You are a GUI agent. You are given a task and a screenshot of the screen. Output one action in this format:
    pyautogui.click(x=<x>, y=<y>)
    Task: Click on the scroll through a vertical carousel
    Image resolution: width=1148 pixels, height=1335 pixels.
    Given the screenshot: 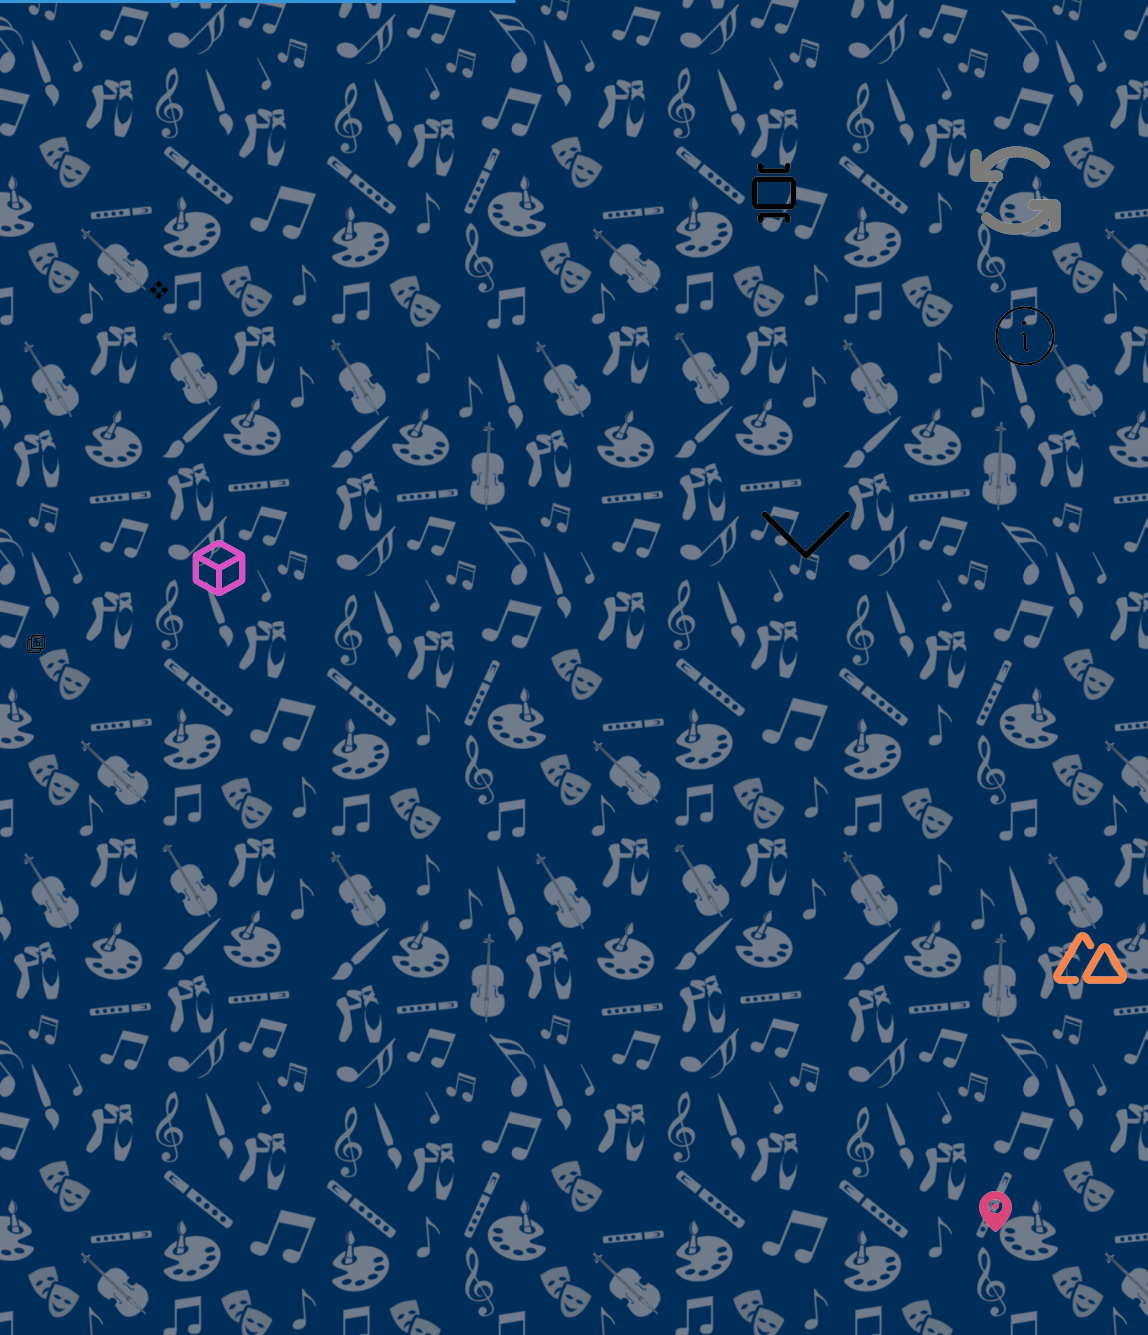 What is the action you would take?
    pyautogui.click(x=774, y=193)
    